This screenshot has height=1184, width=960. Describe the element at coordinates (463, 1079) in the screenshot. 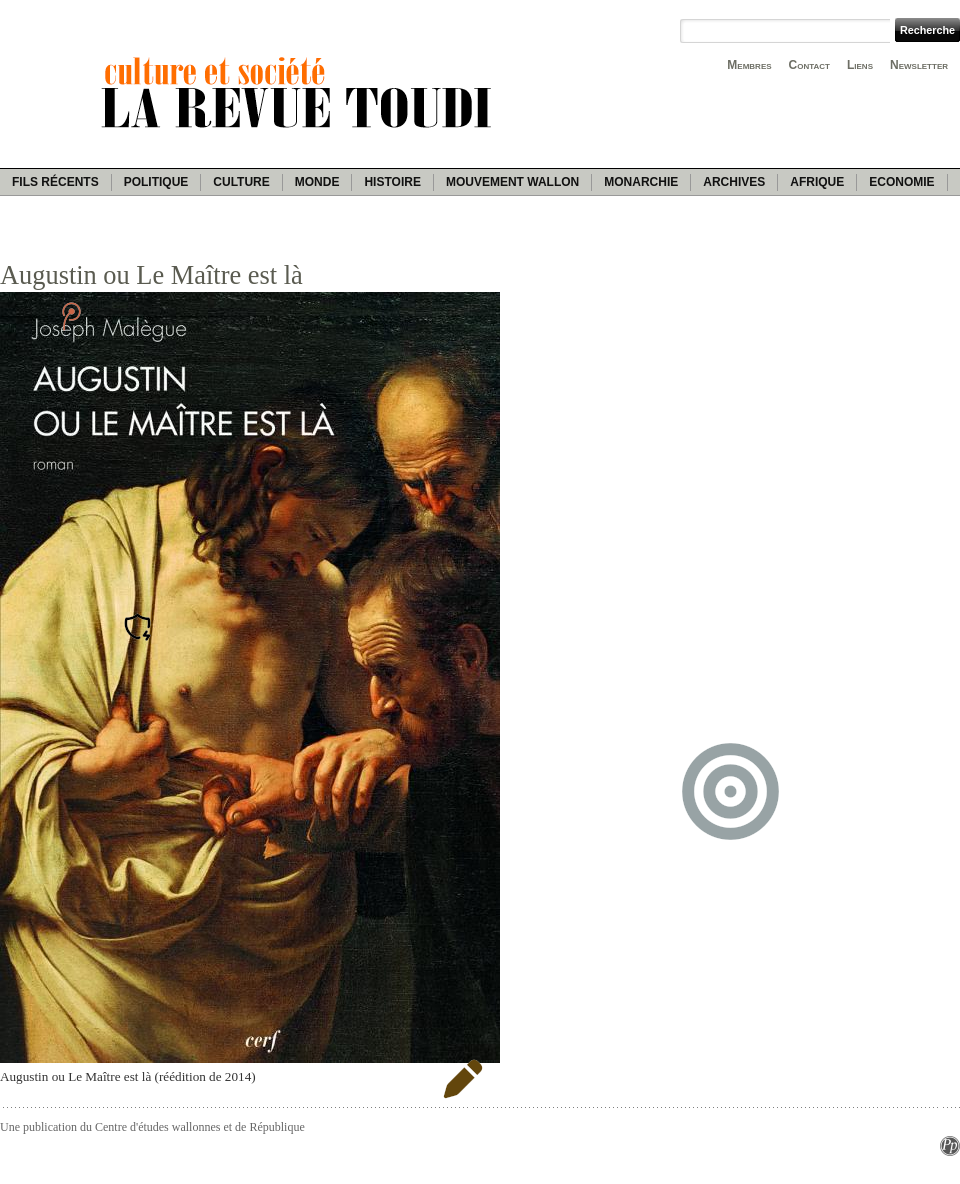

I see `edit or modify content` at that location.